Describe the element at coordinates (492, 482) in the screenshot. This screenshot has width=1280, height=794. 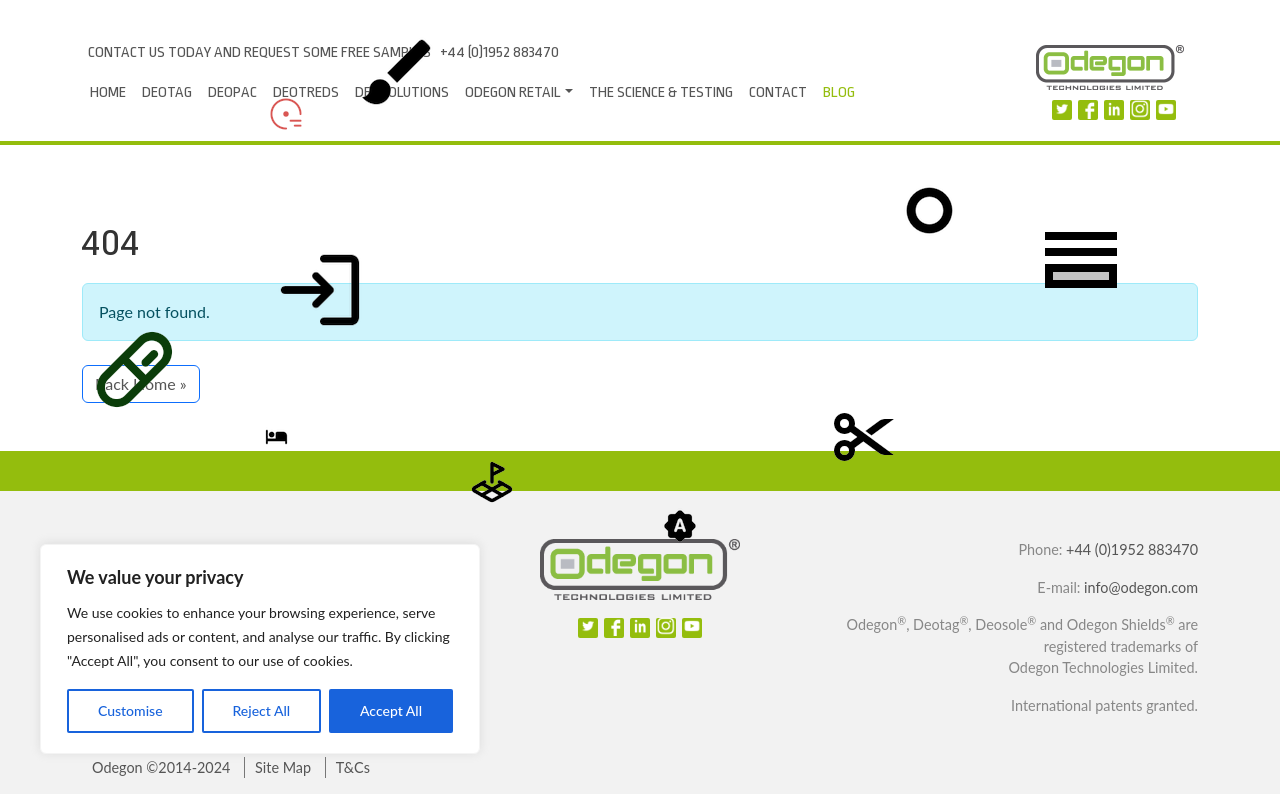
I see `view land plot or parcel details` at that location.